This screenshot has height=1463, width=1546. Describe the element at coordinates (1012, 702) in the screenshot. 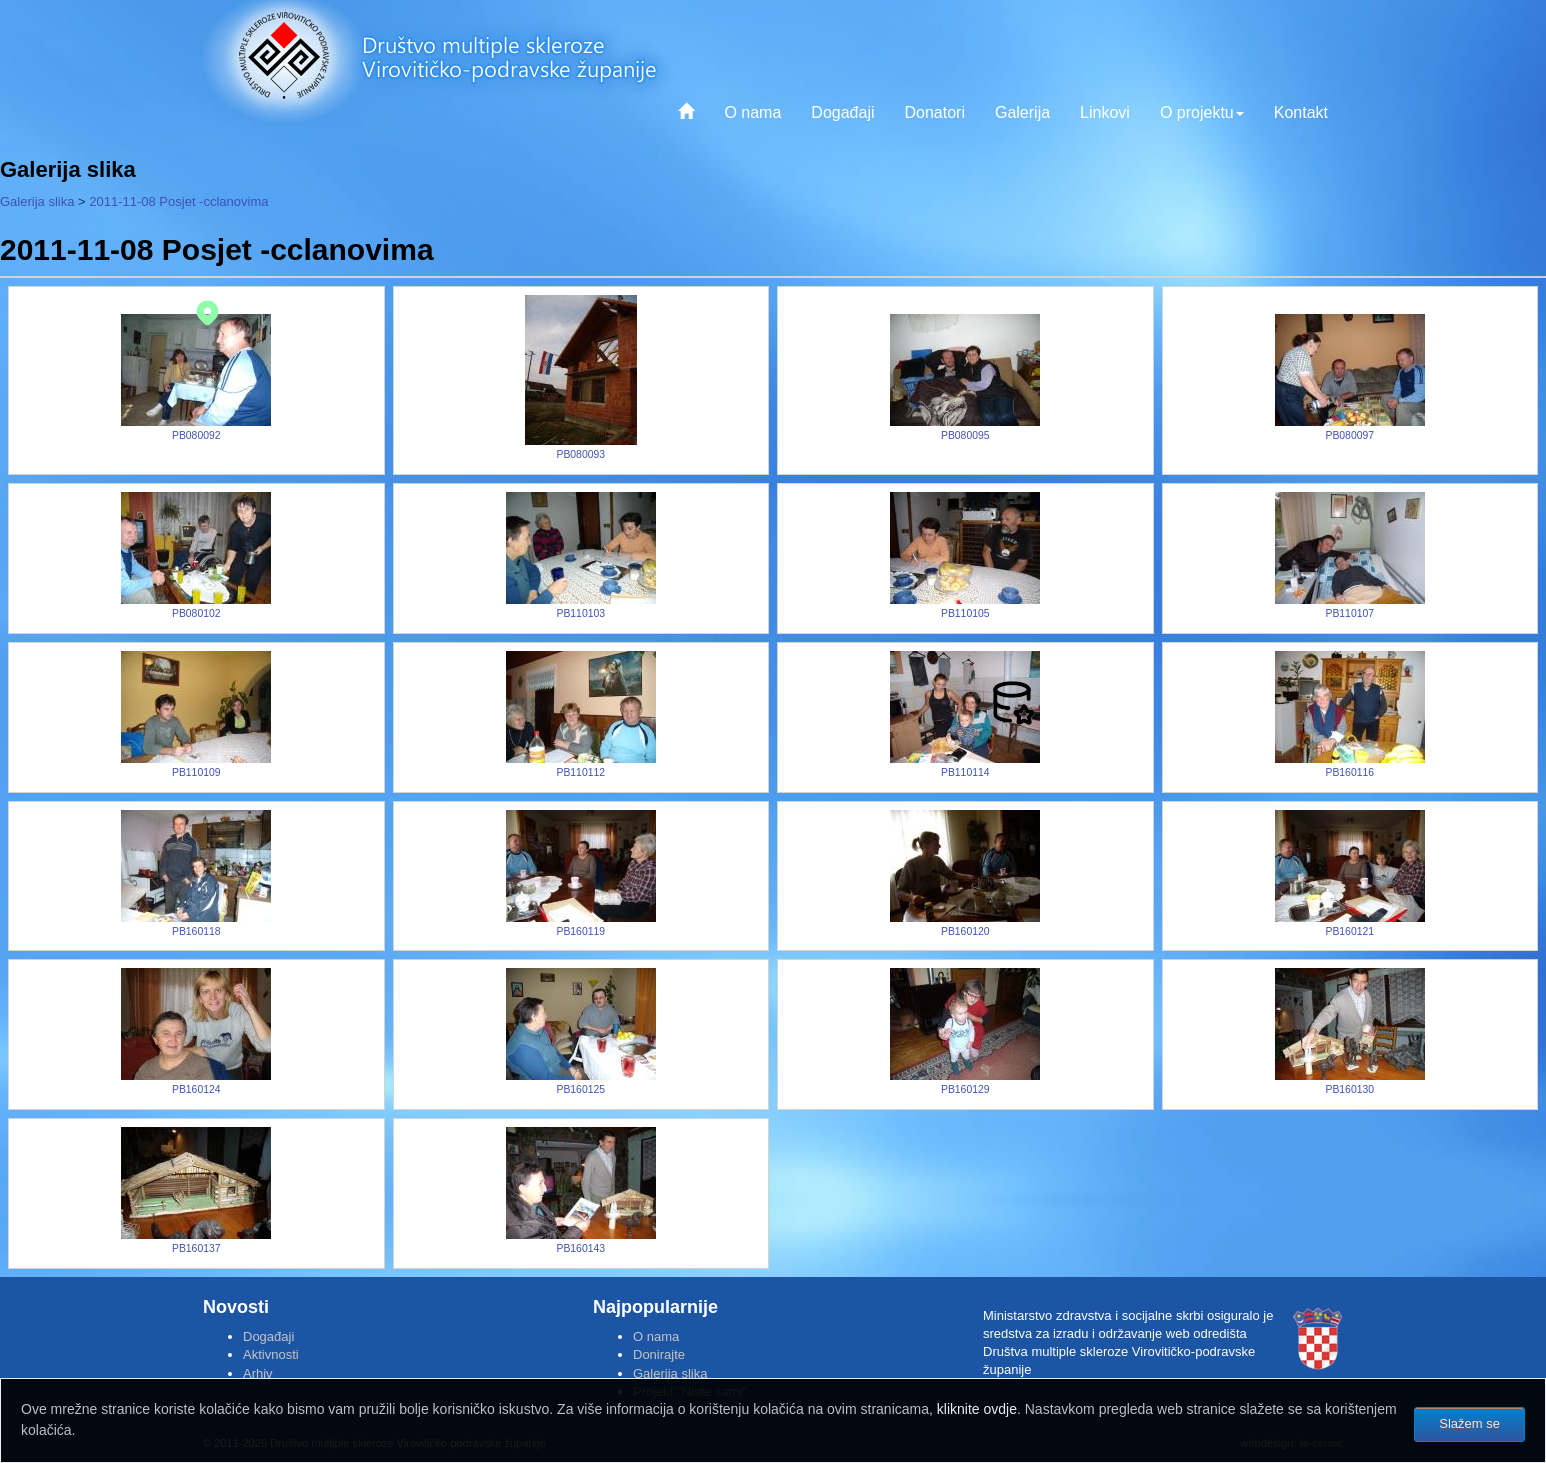

I see `mark a database as a favorite` at that location.